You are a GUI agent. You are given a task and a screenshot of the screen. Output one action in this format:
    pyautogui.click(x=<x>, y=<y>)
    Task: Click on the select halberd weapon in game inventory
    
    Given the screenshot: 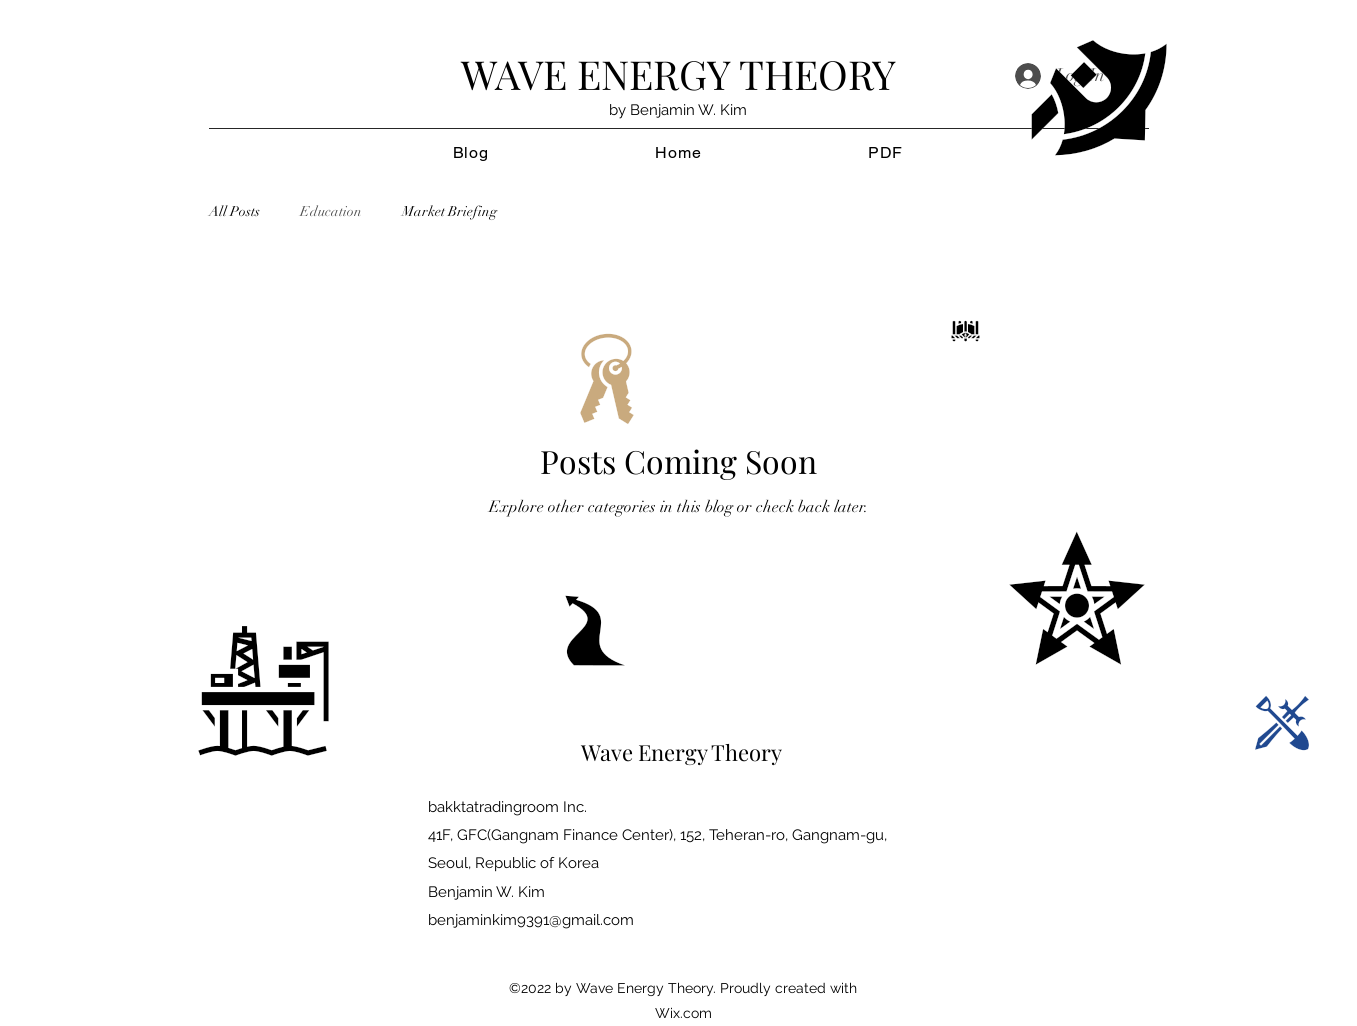 What is the action you would take?
    pyautogui.click(x=1099, y=105)
    